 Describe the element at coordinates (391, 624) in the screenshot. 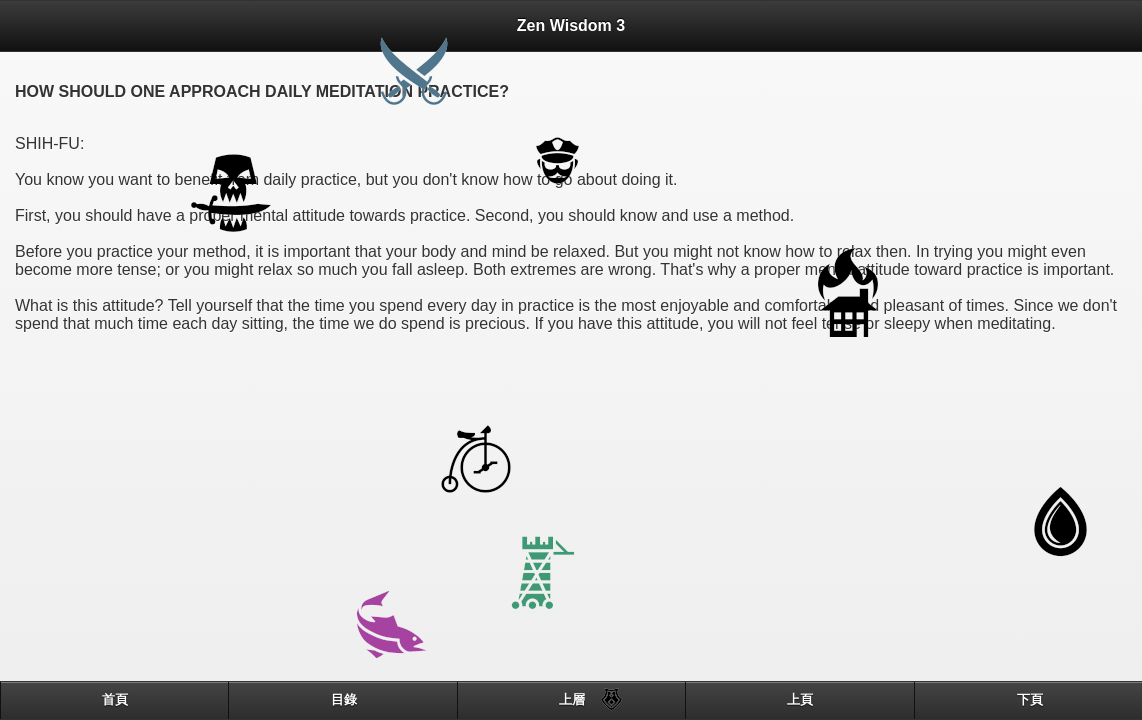

I see `select salmon as an ingredient` at that location.